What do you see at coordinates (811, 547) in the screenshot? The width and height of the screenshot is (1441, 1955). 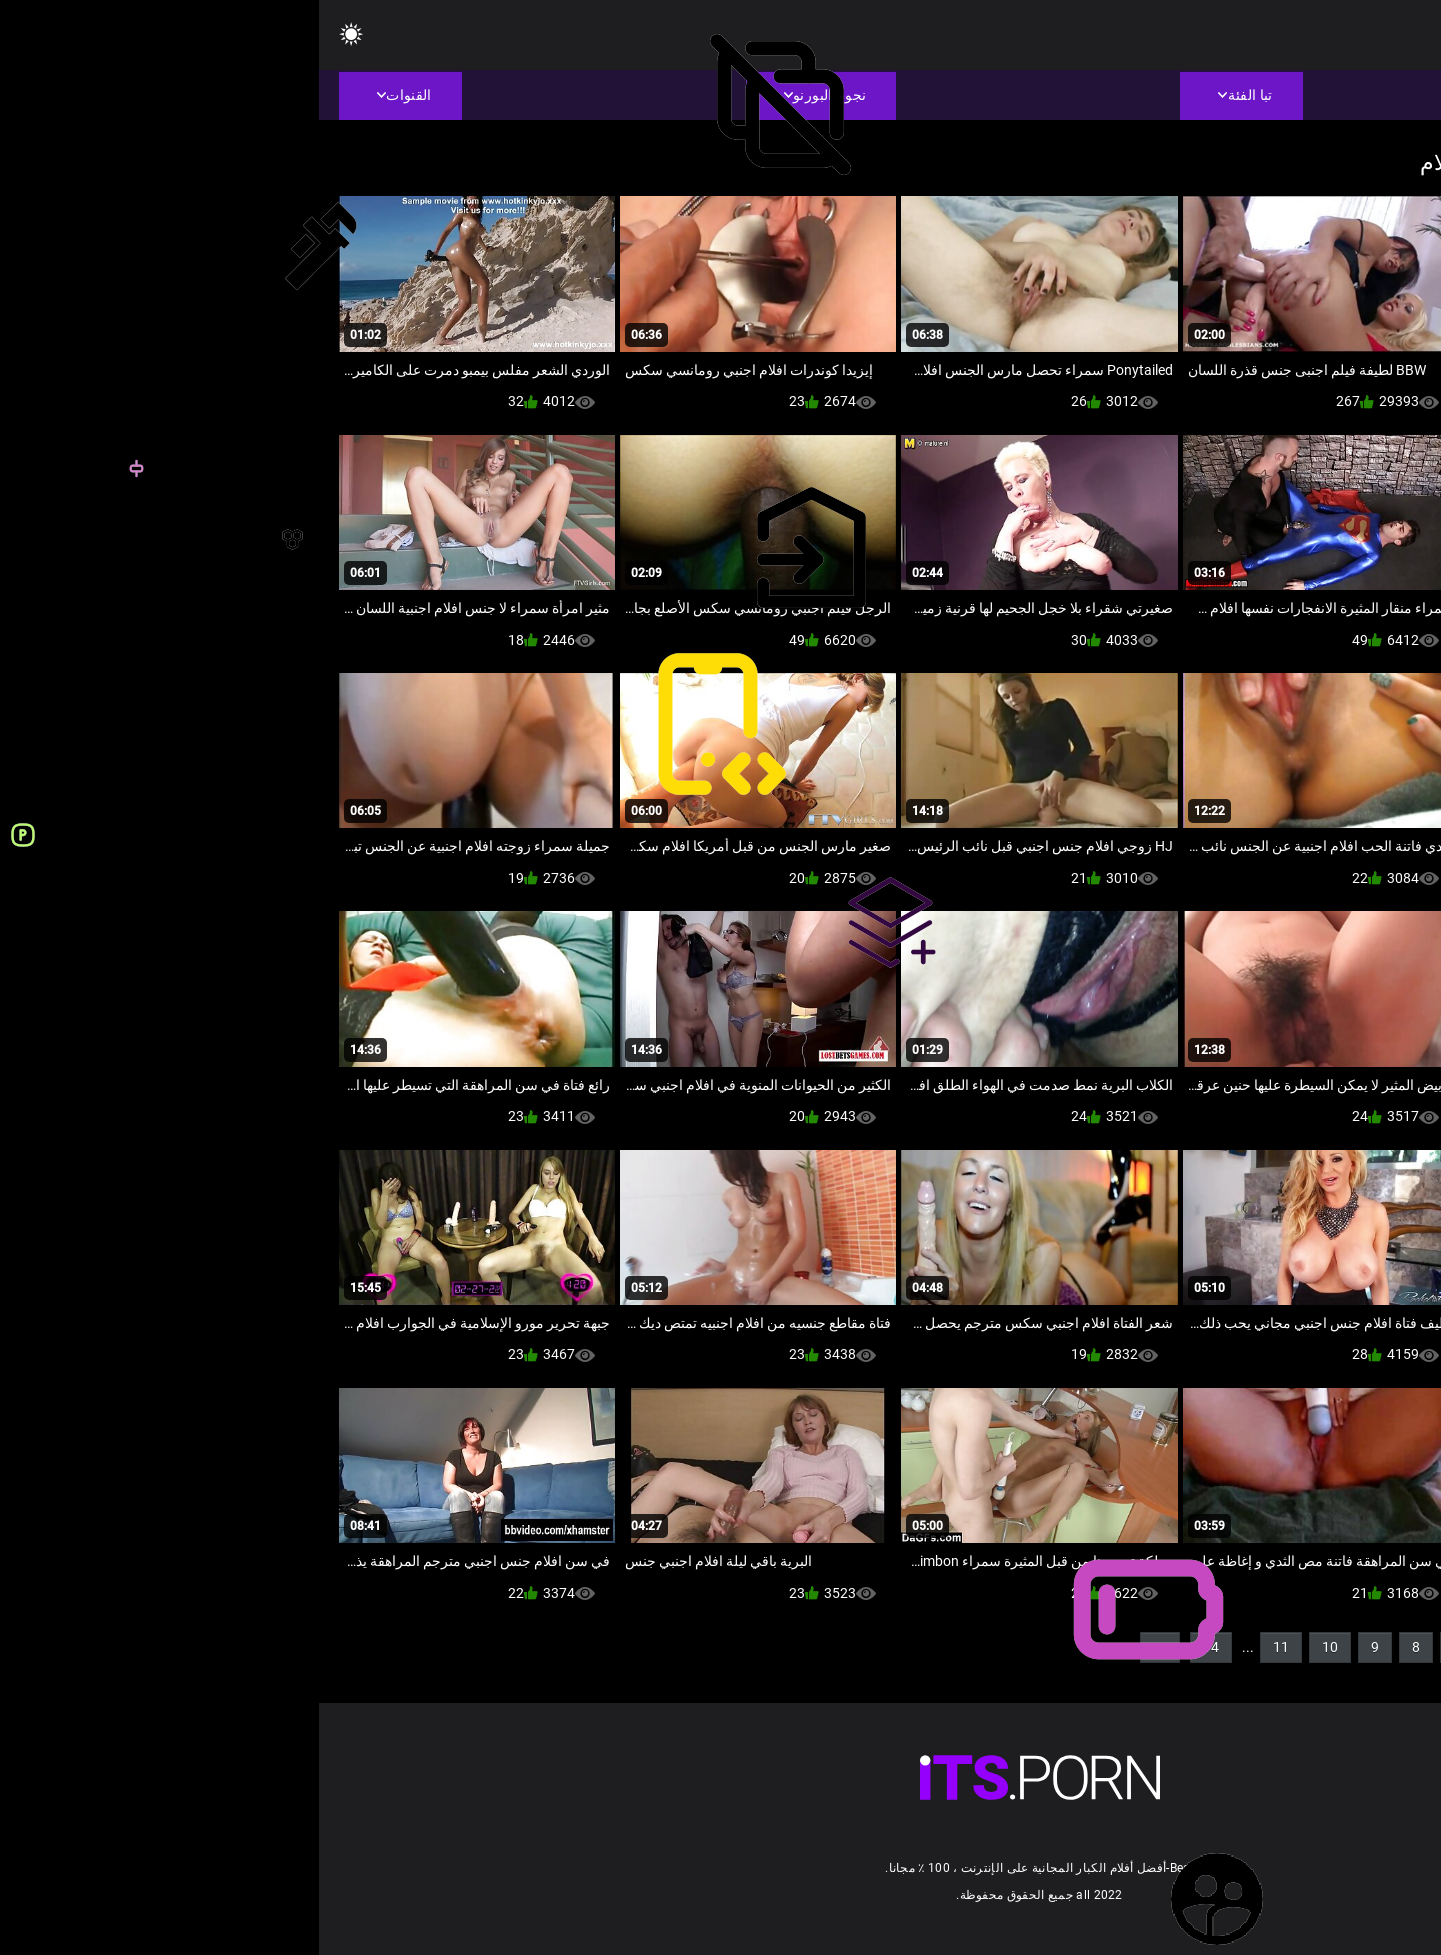 I see `transfer funds or items into an account` at bounding box center [811, 547].